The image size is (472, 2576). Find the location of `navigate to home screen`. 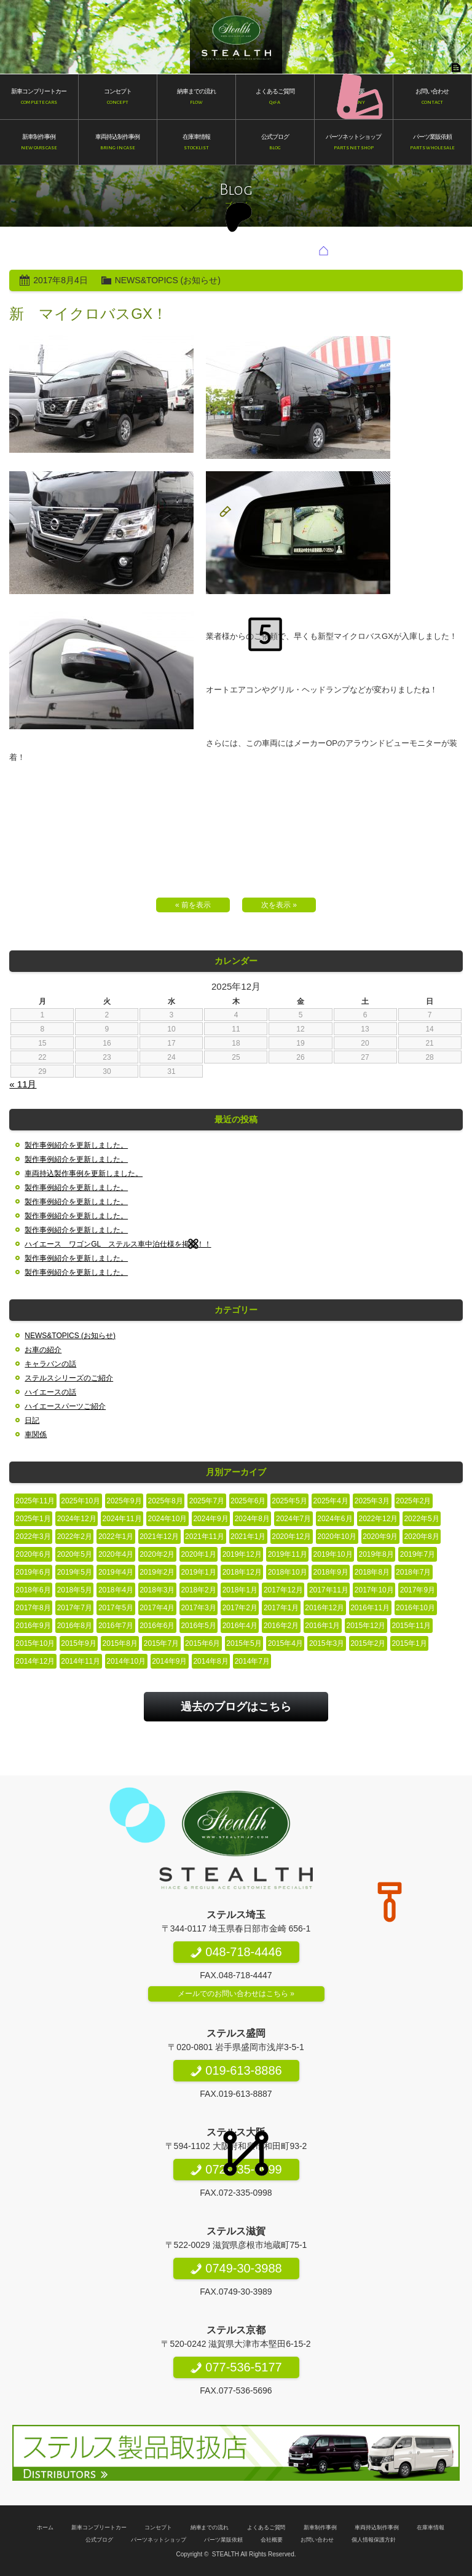

navigate to home screen is located at coordinates (323, 251).